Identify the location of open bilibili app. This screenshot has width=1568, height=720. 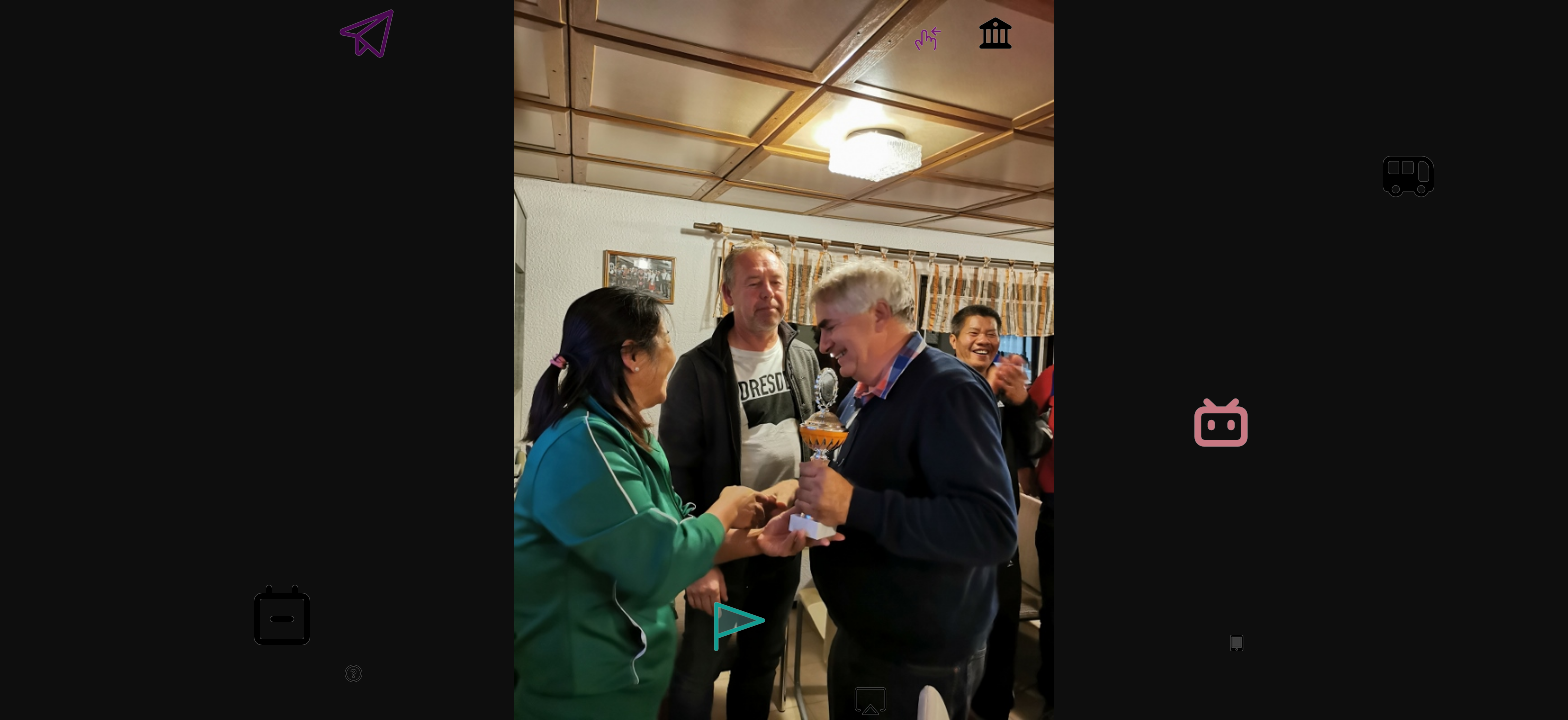
(1221, 425).